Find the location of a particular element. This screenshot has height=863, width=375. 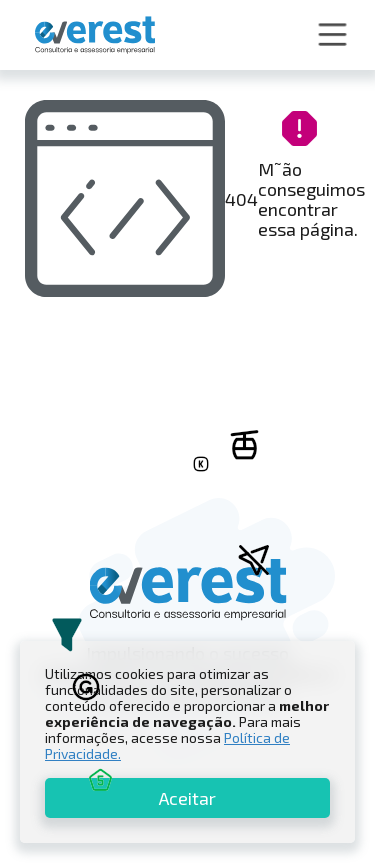

location services disabled is located at coordinates (254, 560).